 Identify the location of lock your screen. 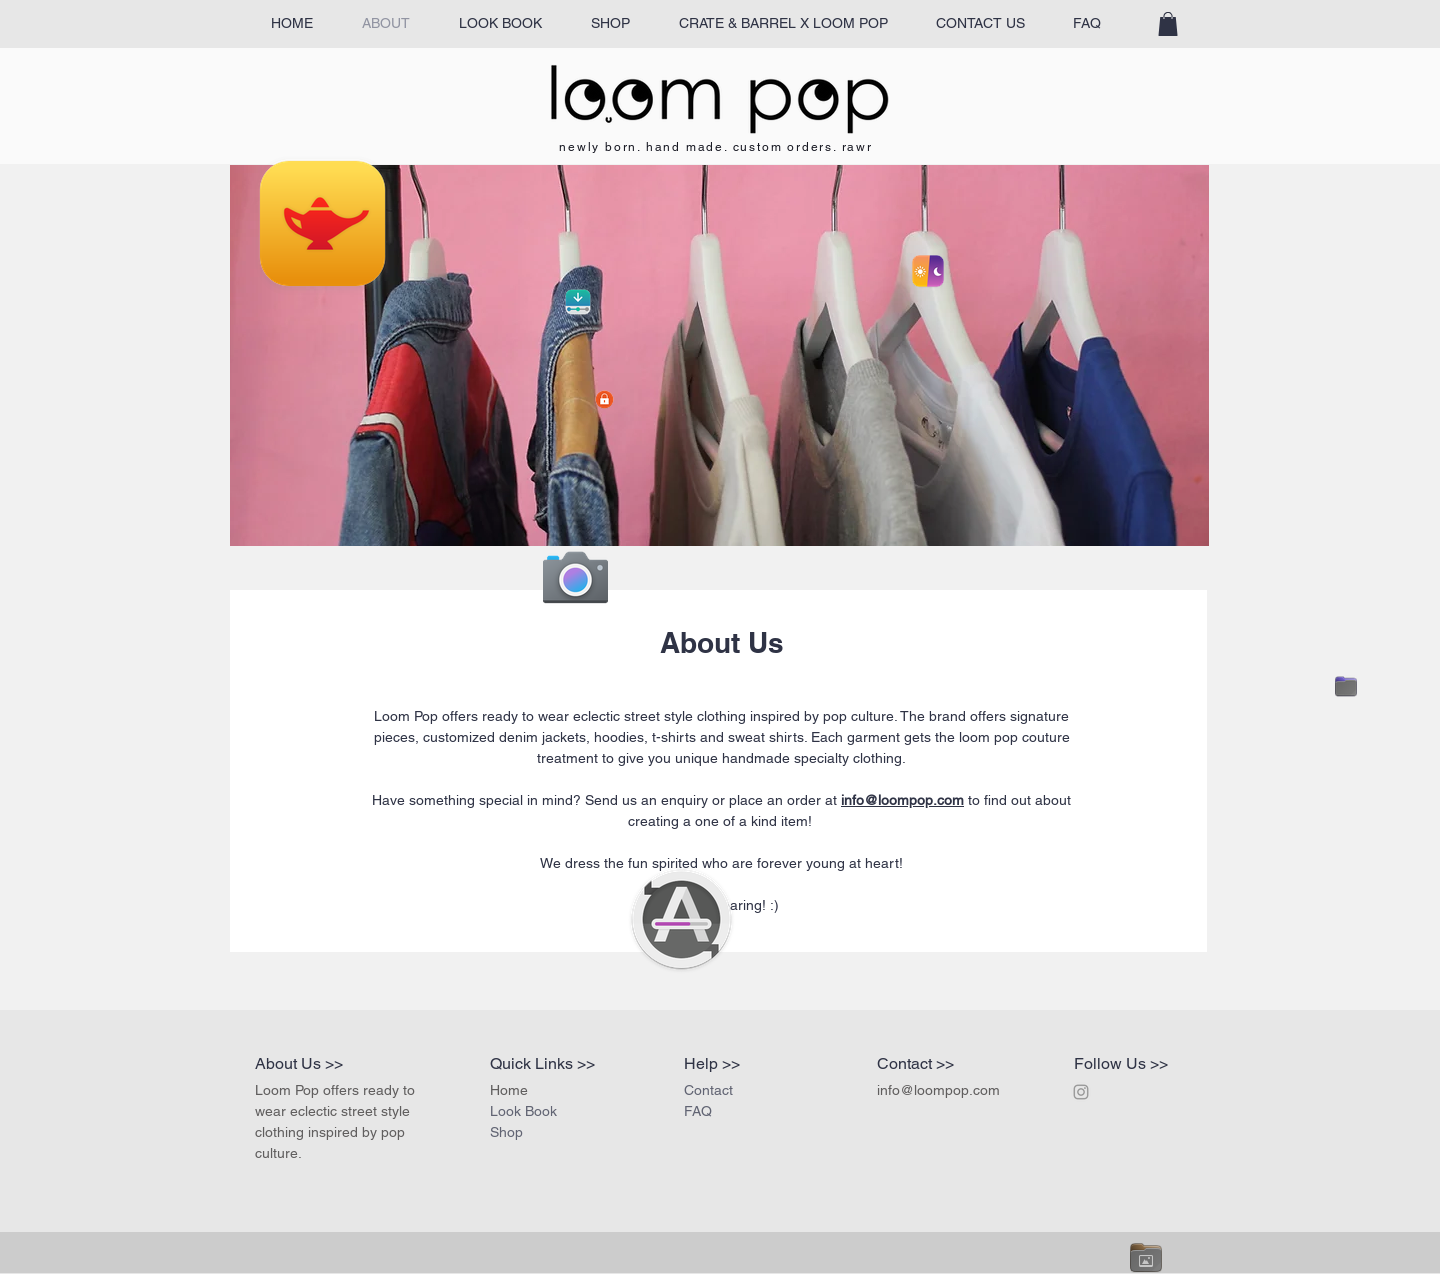
(604, 399).